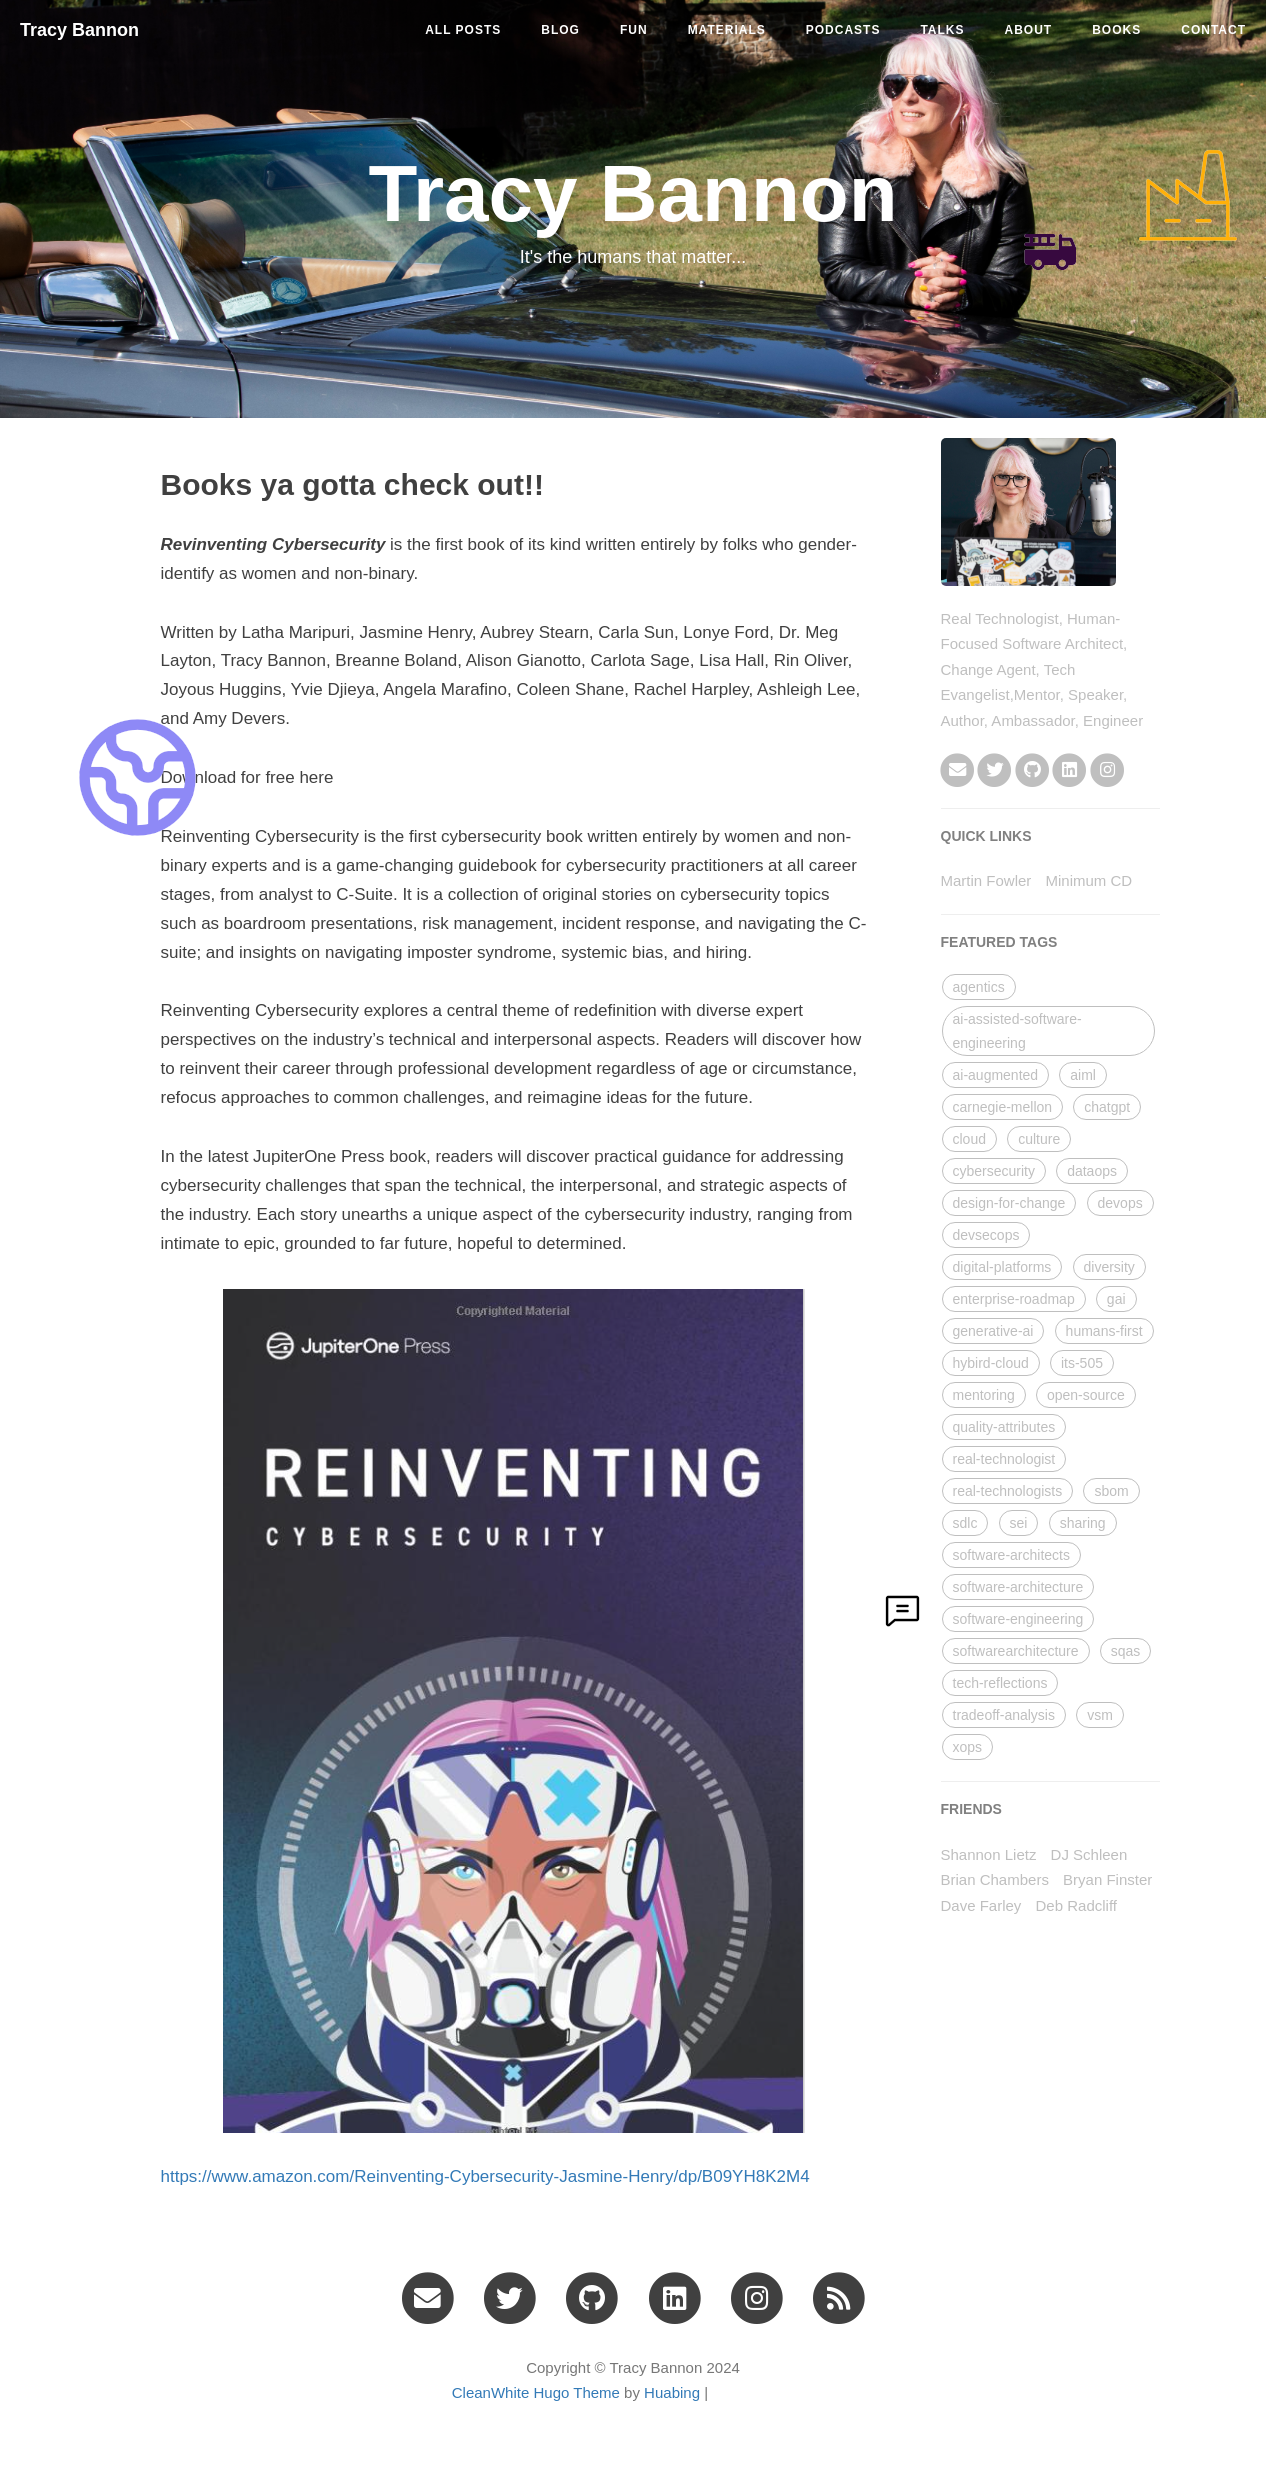  I want to click on indicates emergency services or fire department, so click(1048, 249).